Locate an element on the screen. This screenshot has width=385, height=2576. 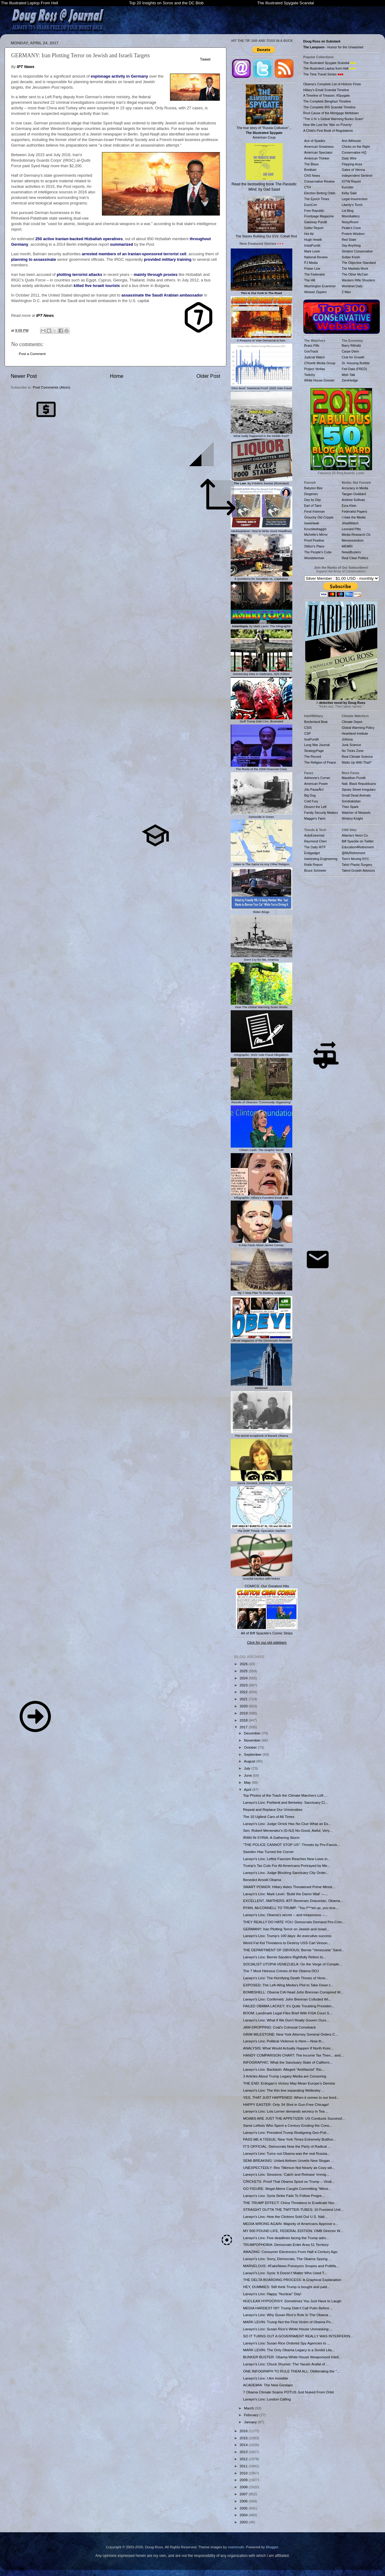
indicates step 7 in a multi-step process is located at coordinates (198, 317).